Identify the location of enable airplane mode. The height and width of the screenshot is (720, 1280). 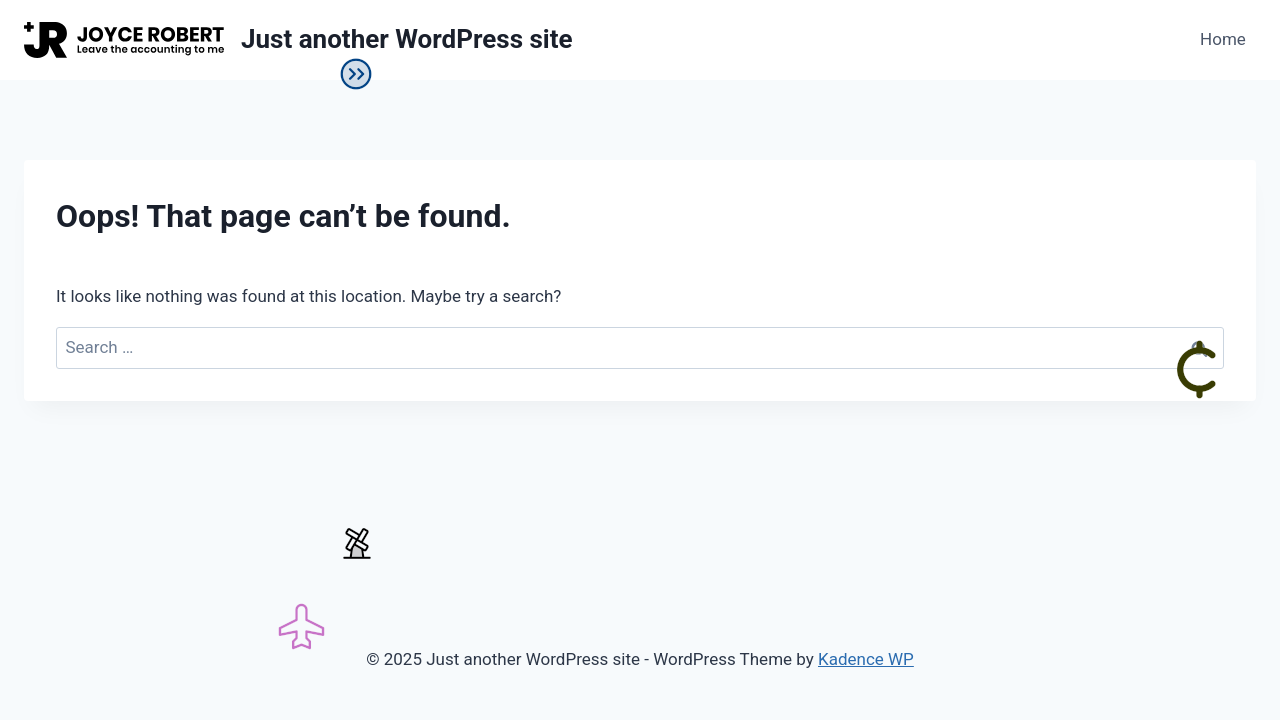
(301, 626).